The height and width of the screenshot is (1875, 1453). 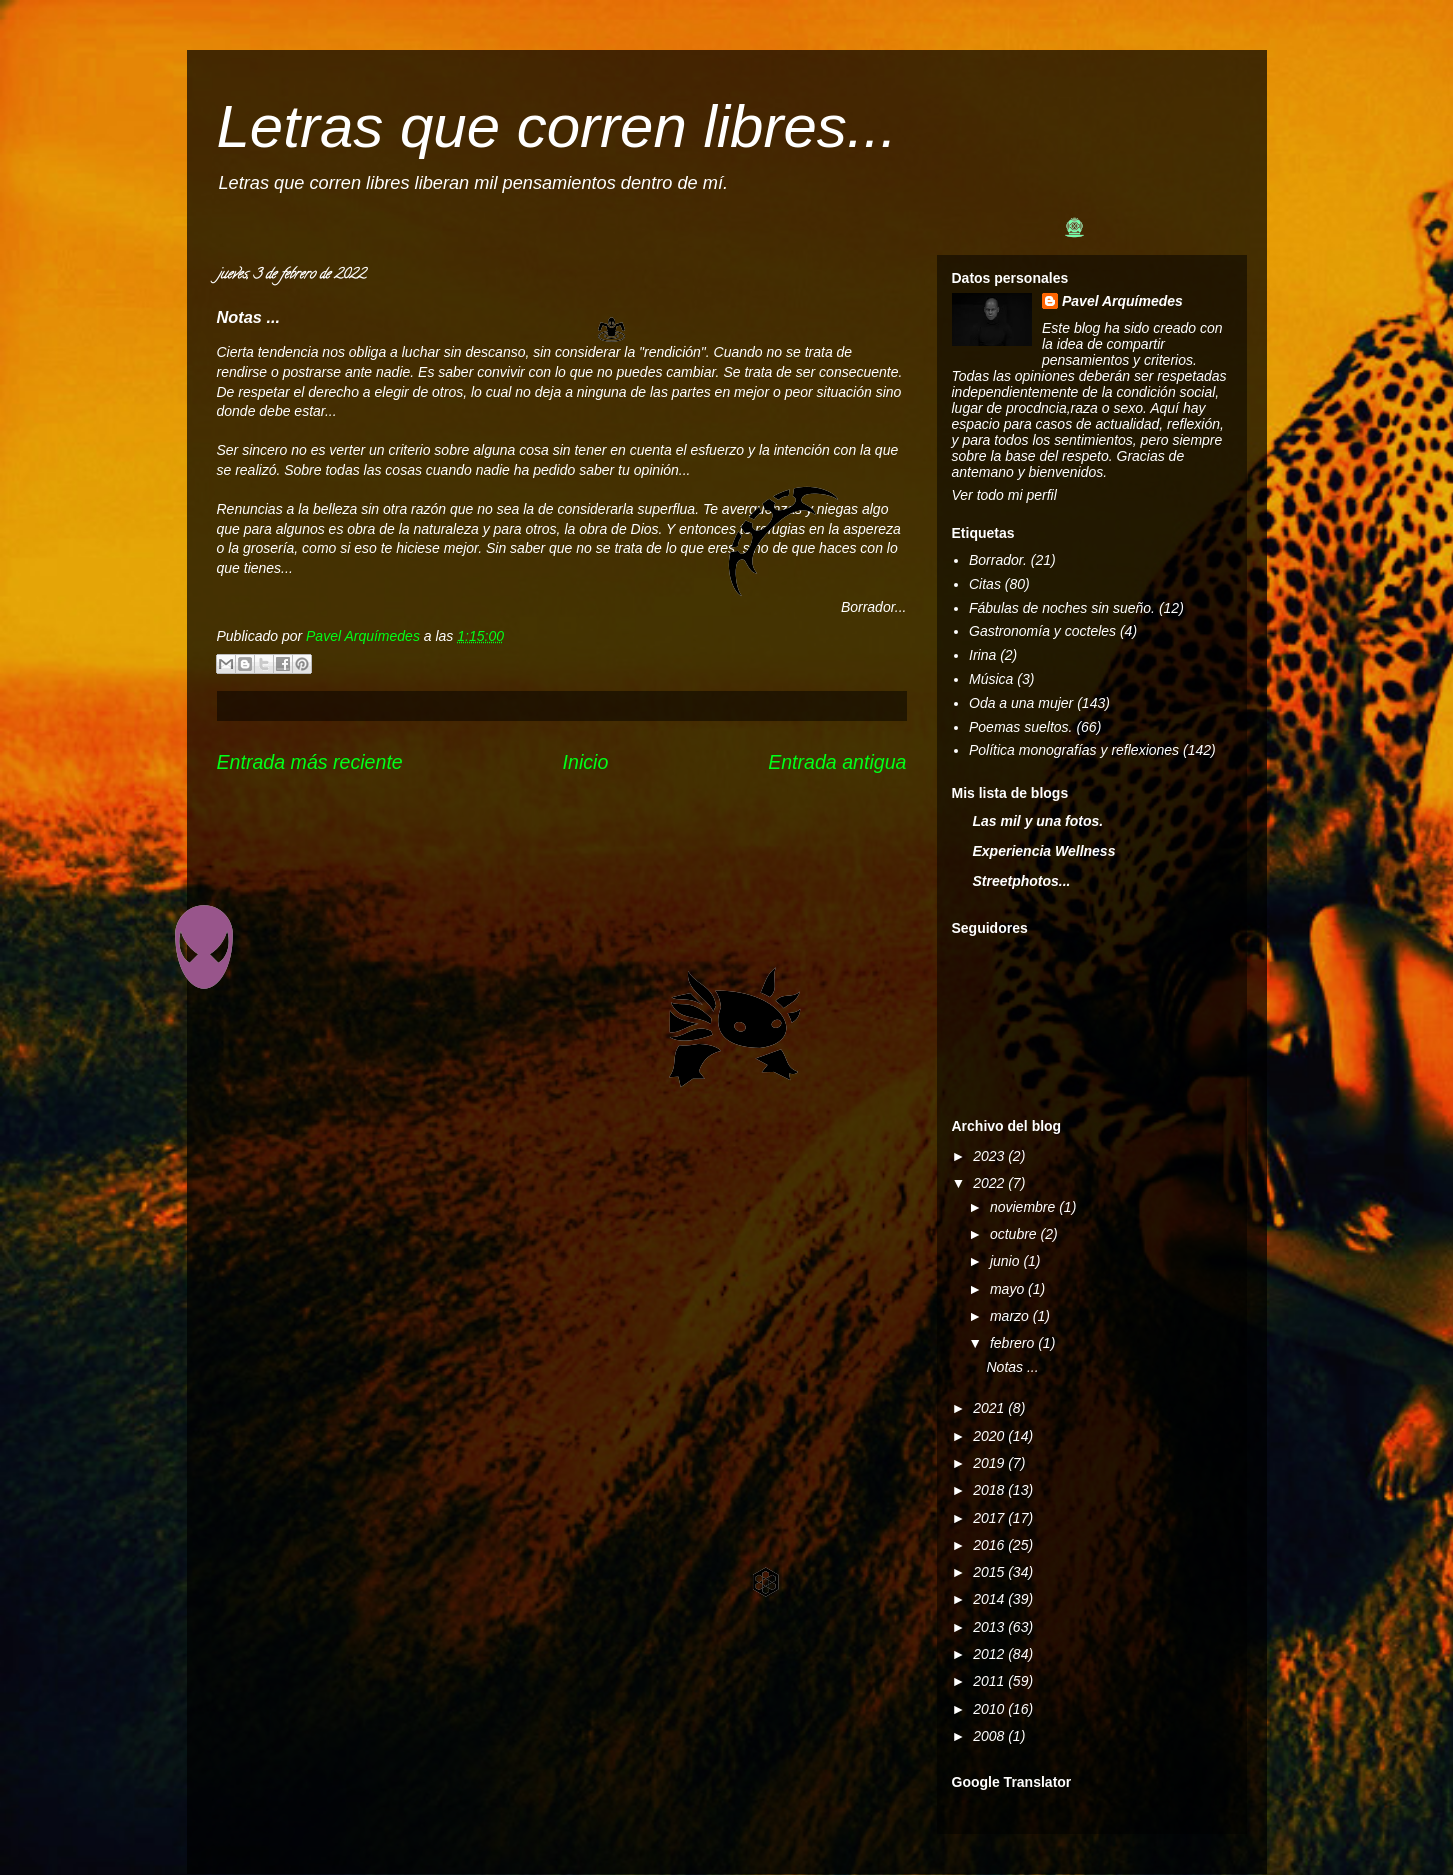 I want to click on access hive or colony management features, so click(x=766, y=1582).